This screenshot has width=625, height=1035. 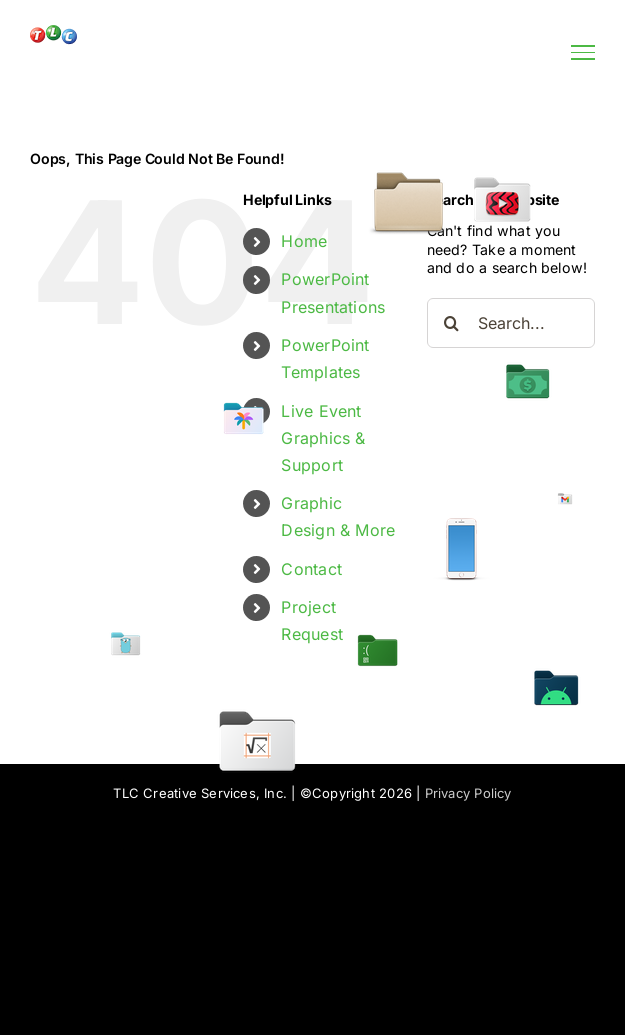 What do you see at coordinates (408, 205) in the screenshot?
I see `open folder to view files` at bounding box center [408, 205].